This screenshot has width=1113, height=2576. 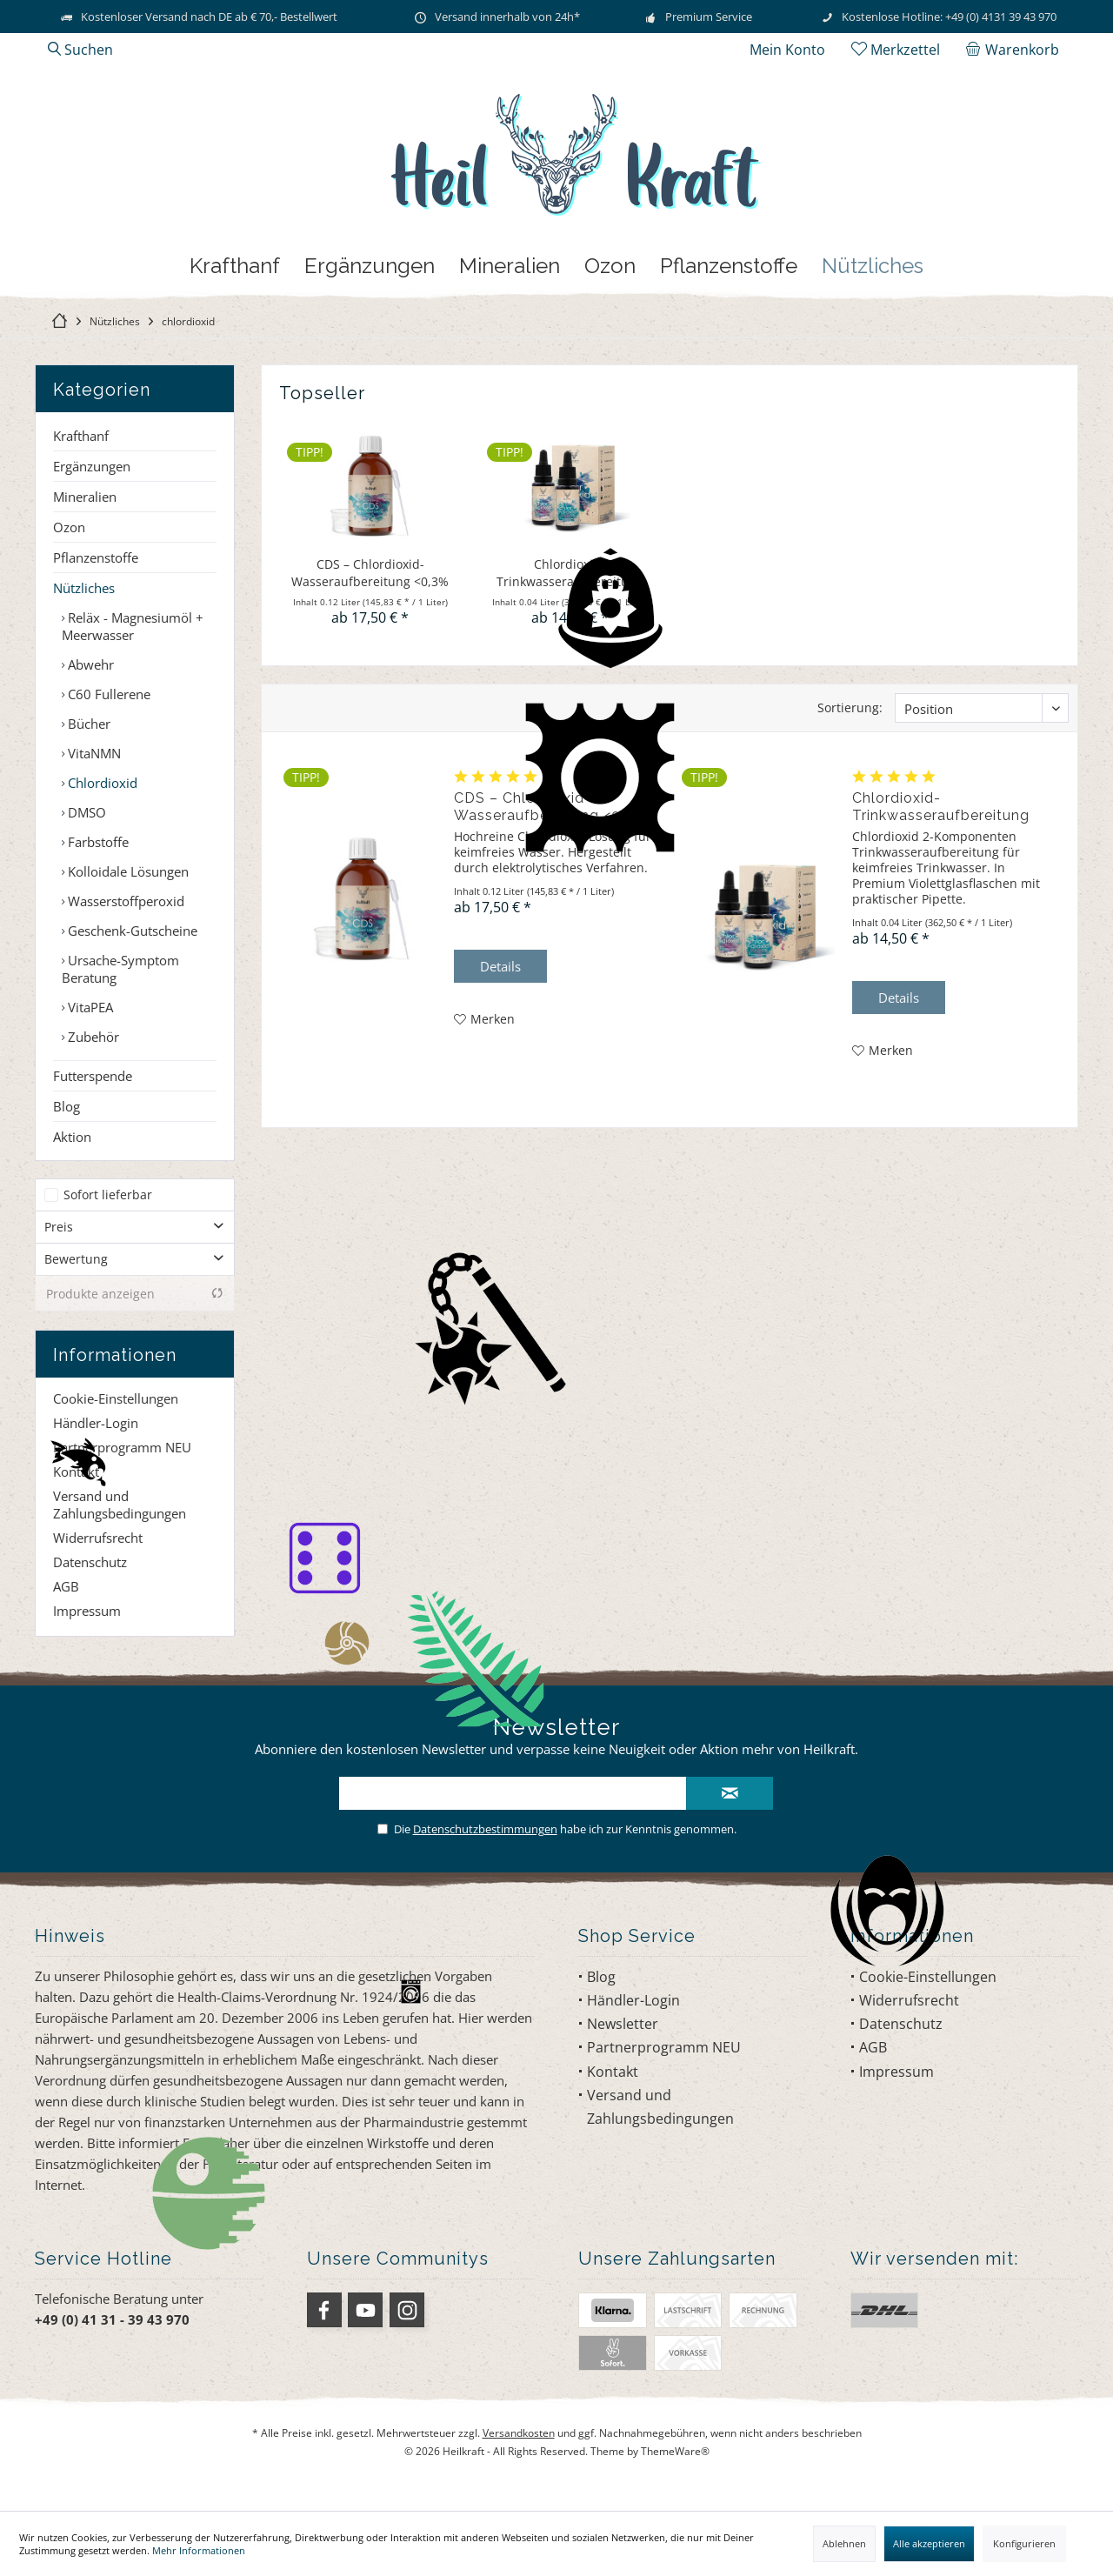 I want to click on indicates a dice roll result of six, so click(x=324, y=1558).